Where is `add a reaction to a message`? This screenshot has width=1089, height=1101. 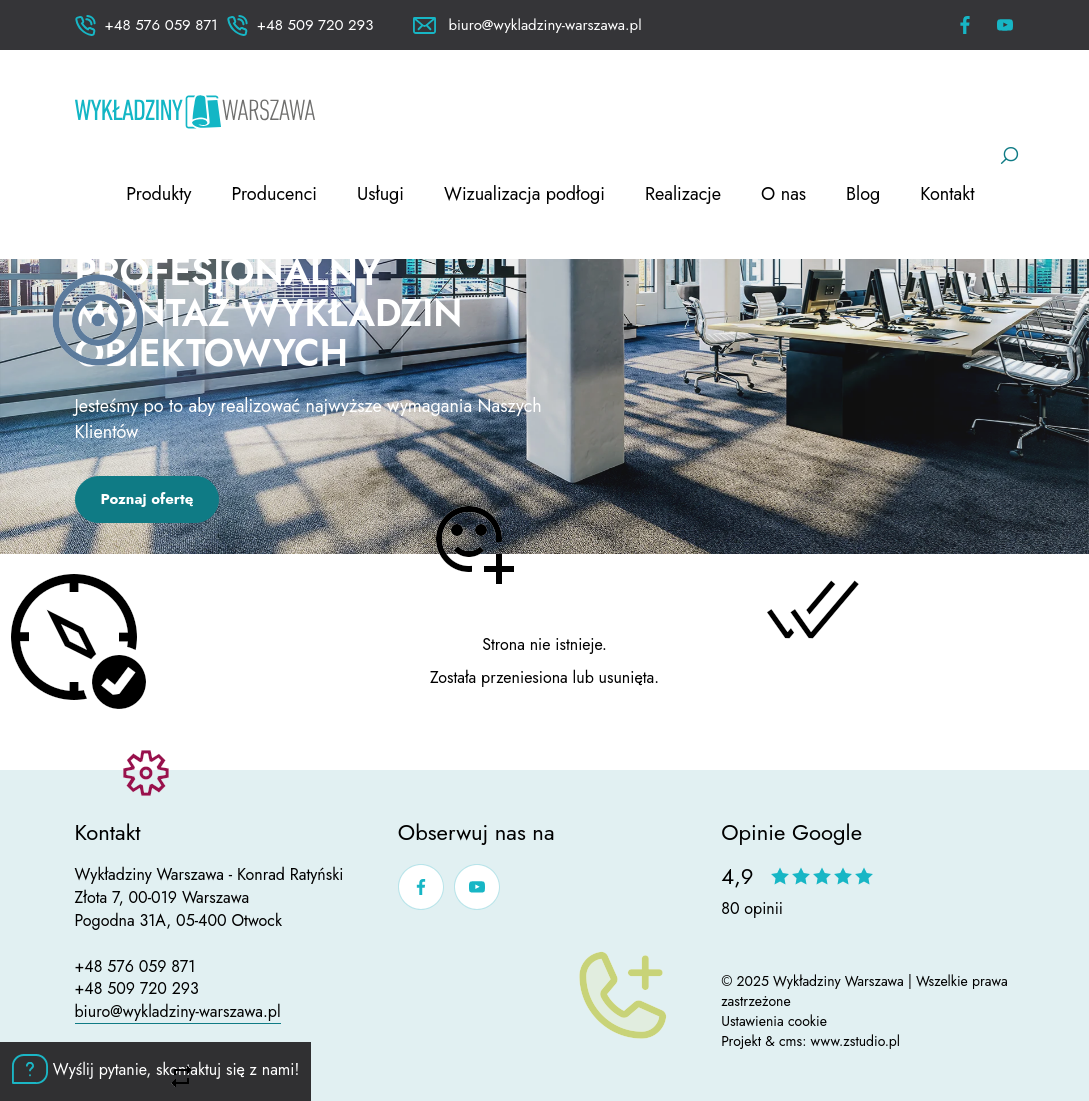 add a reaction to a message is located at coordinates (472, 542).